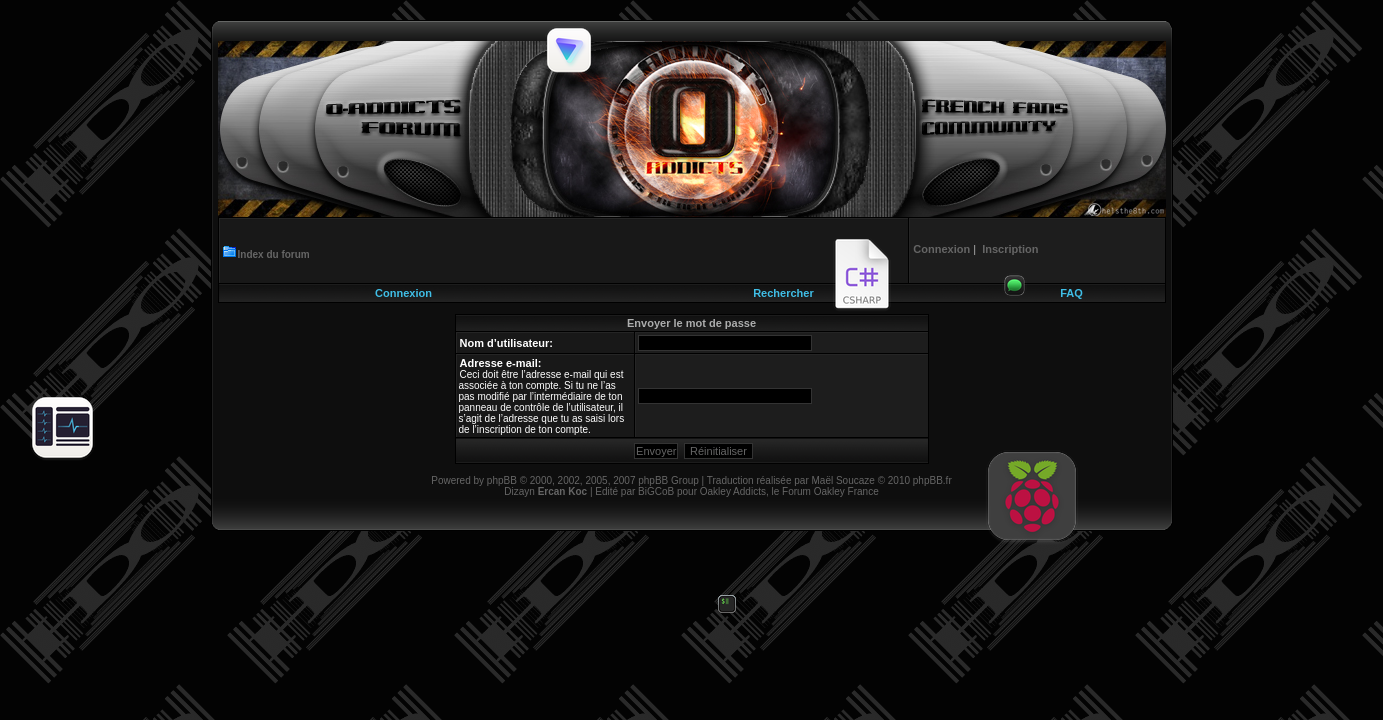 The image size is (1383, 720). Describe the element at coordinates (862, 275) in the screenshot. I see `a C# source code file` at that location.